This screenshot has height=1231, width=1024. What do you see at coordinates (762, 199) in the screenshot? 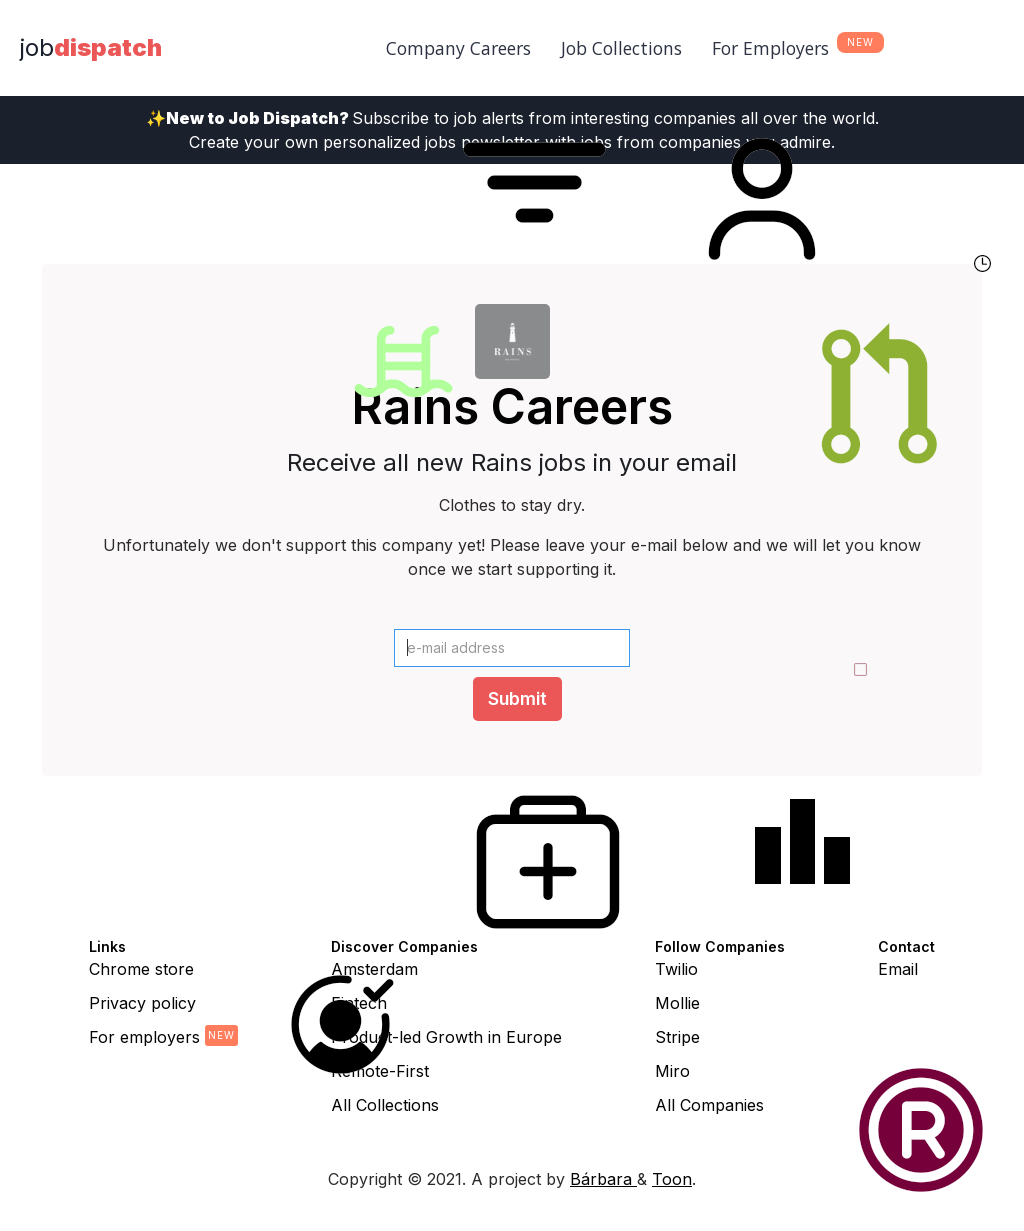
I see `view user profile` at bounding box center [762, 199].